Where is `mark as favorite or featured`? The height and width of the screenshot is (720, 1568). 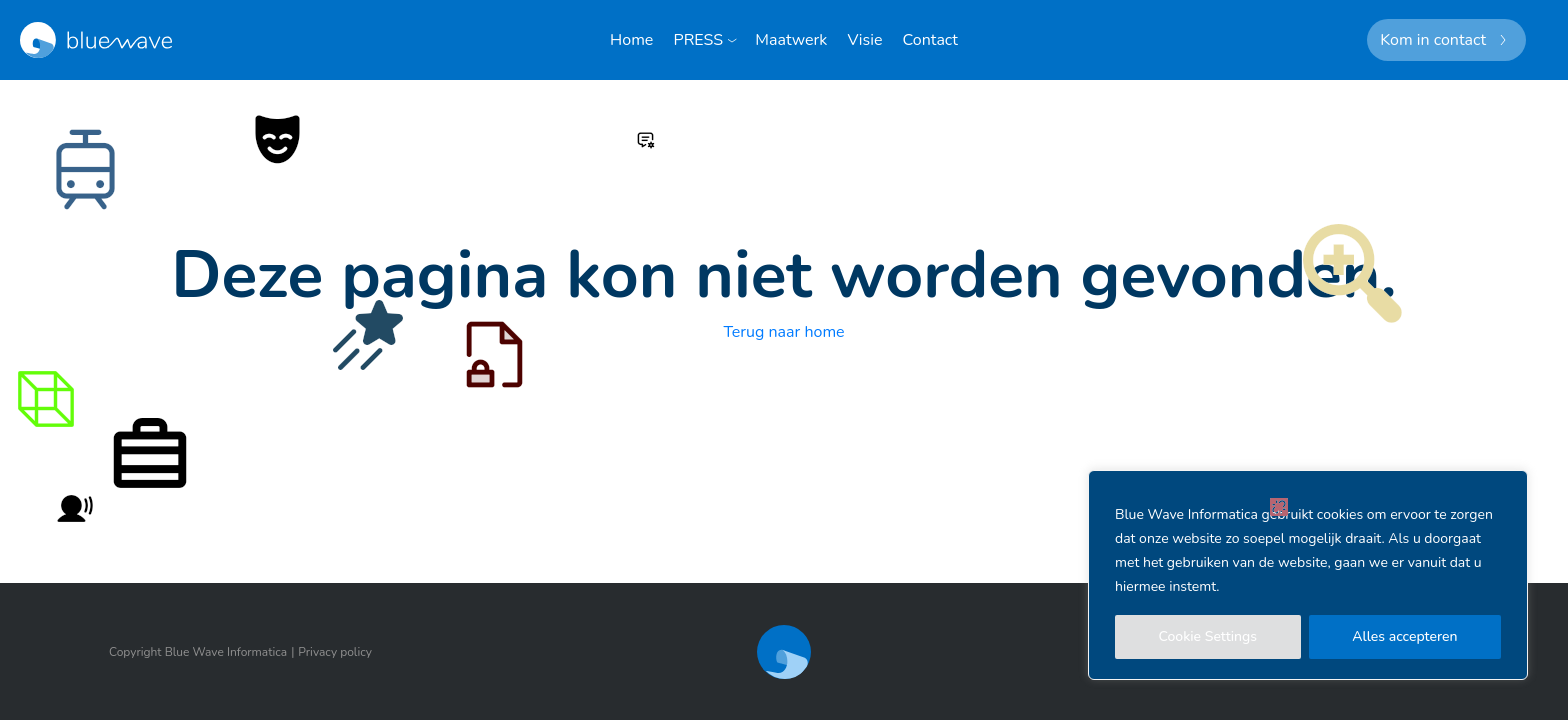
mark as favorite or featured is located at coordinates (368, 335).